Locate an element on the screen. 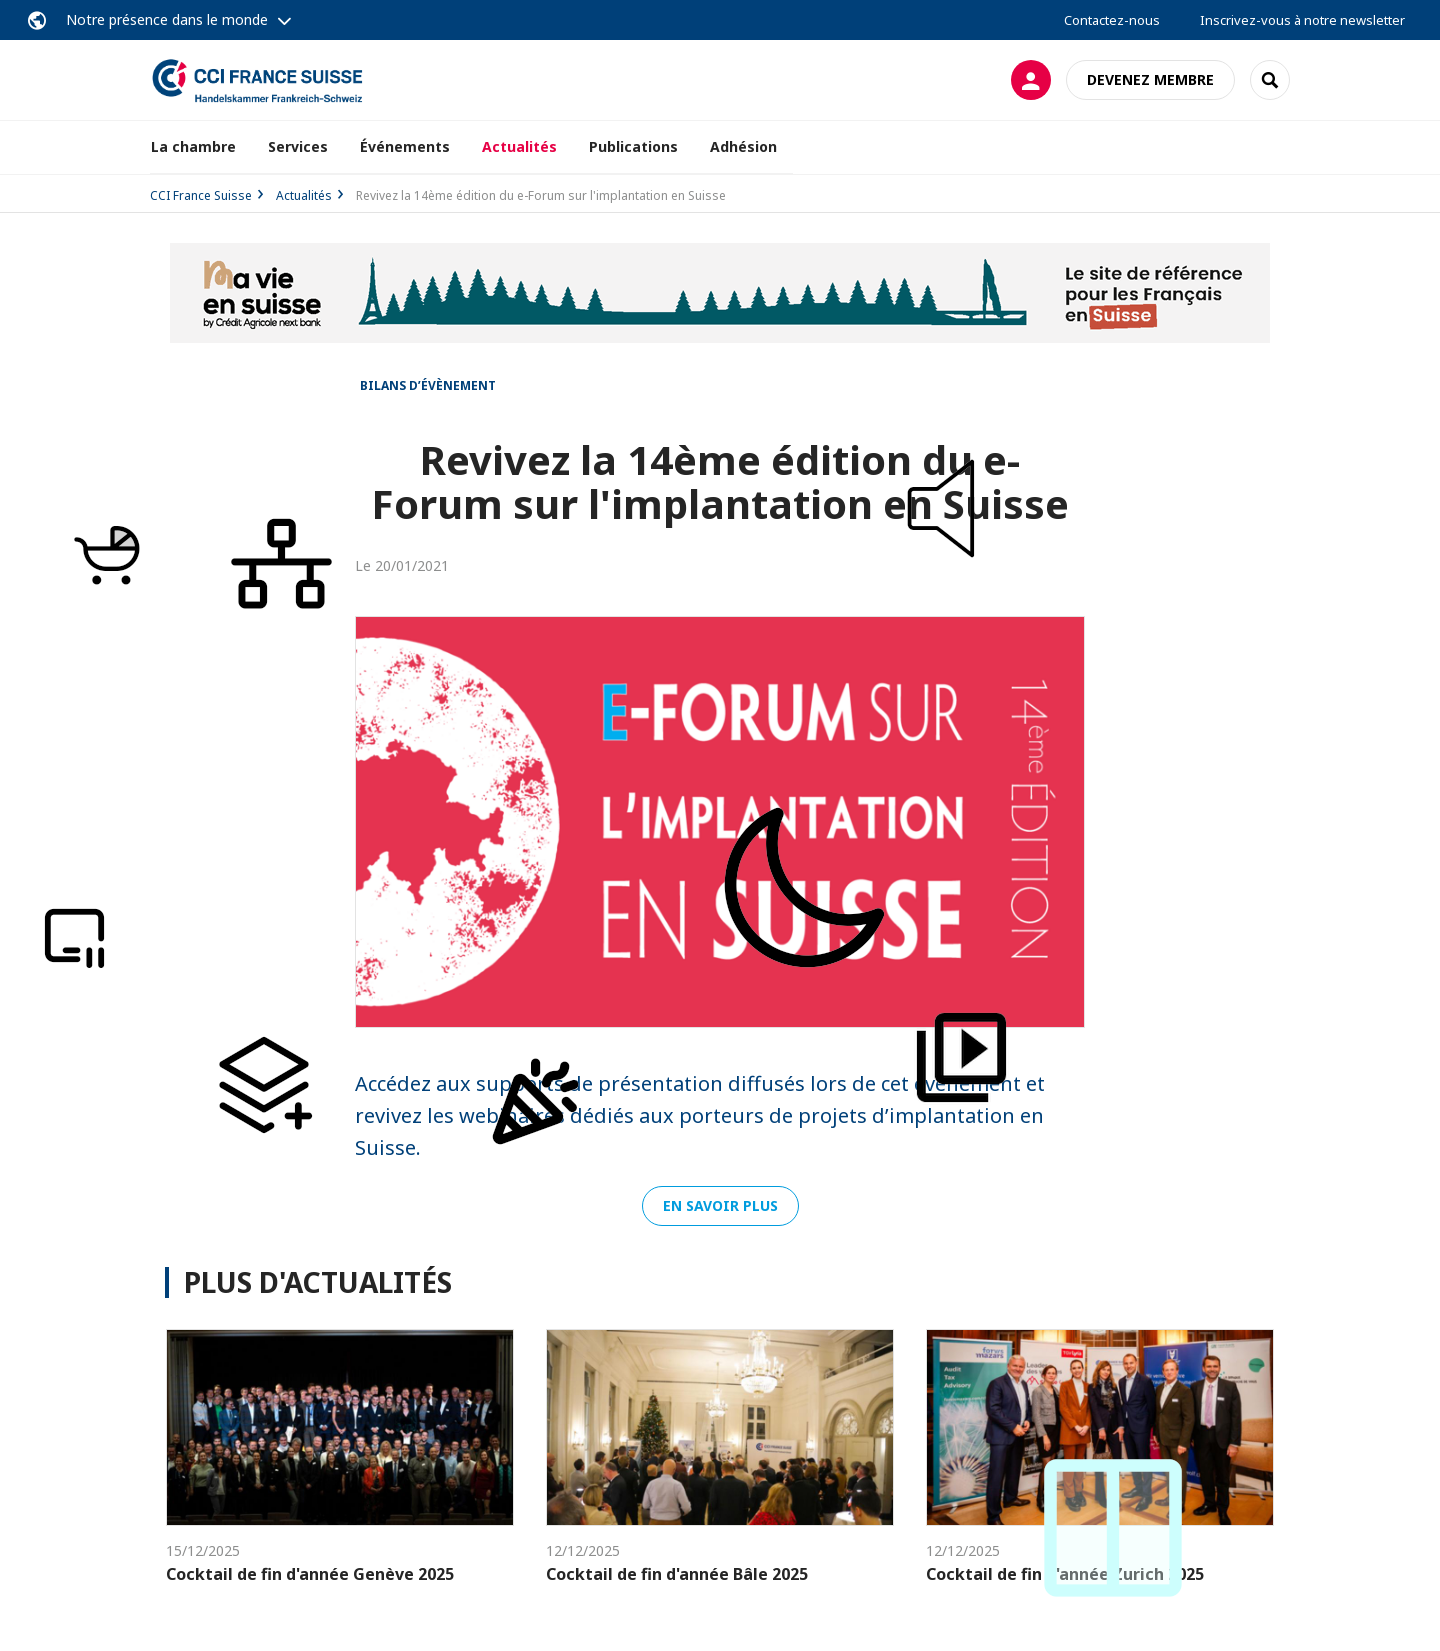 This screenshot has width=1440, height=1651. pause media playback on tablet device is located at coordinates (74, 935).